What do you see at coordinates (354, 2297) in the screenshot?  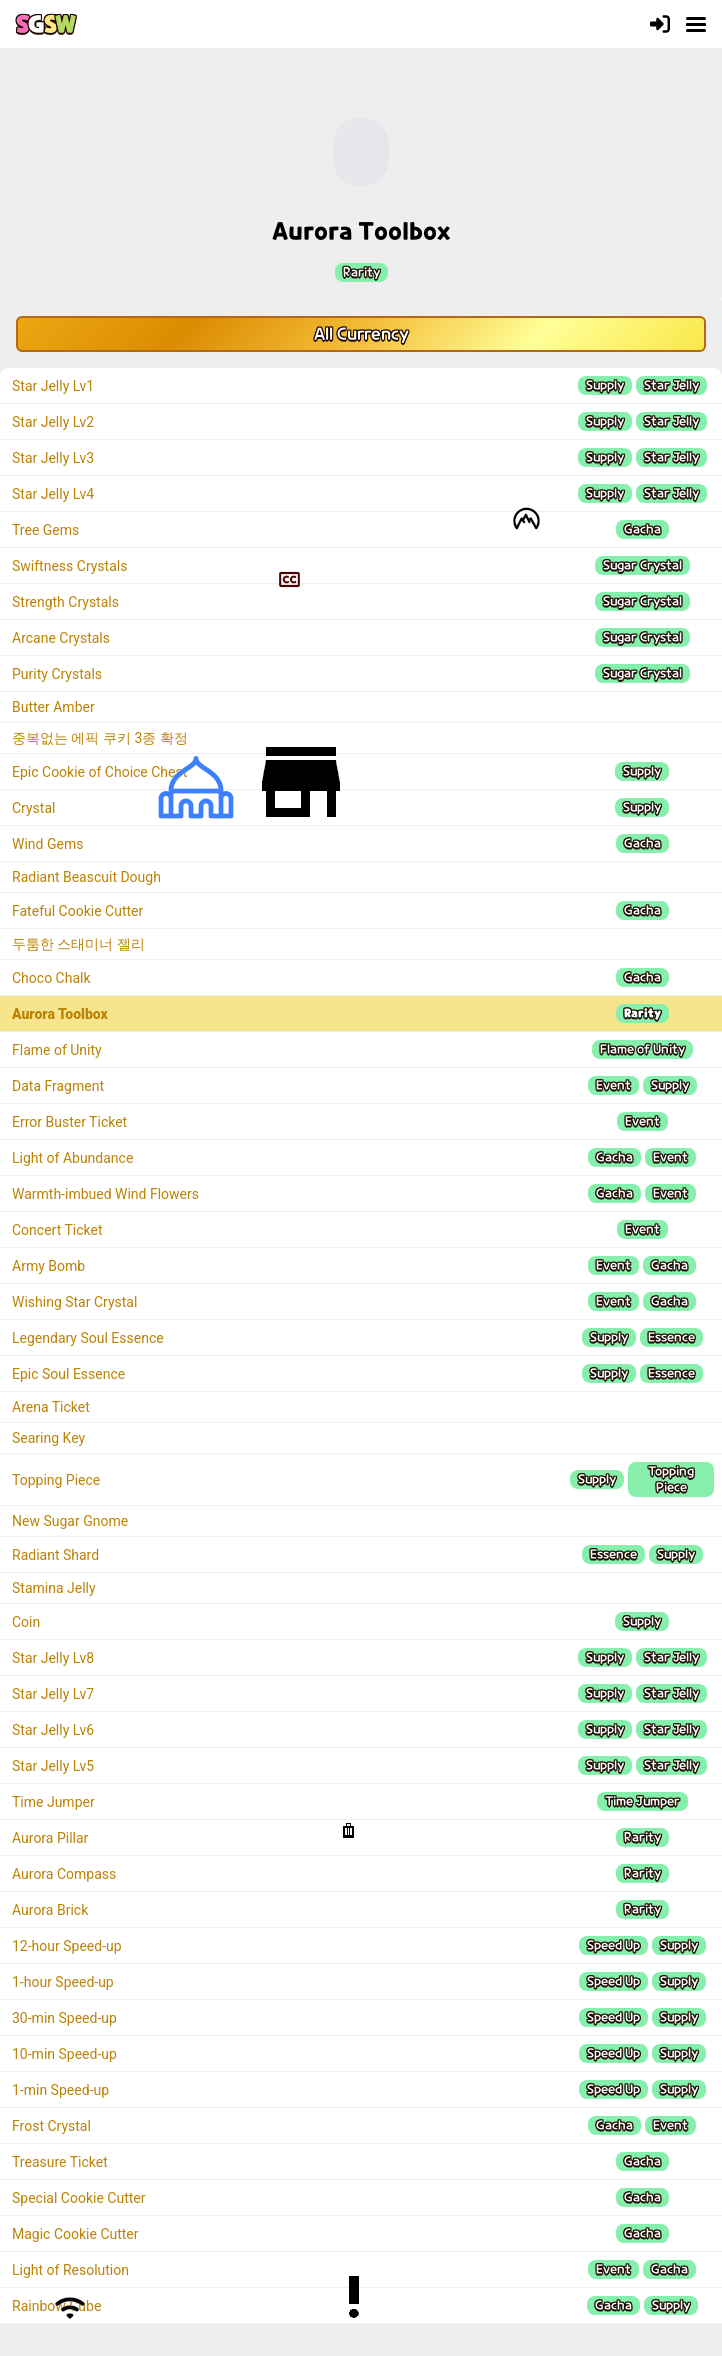 I see `indicates a high priority notification or alert` at bounding box center [354, 2297].